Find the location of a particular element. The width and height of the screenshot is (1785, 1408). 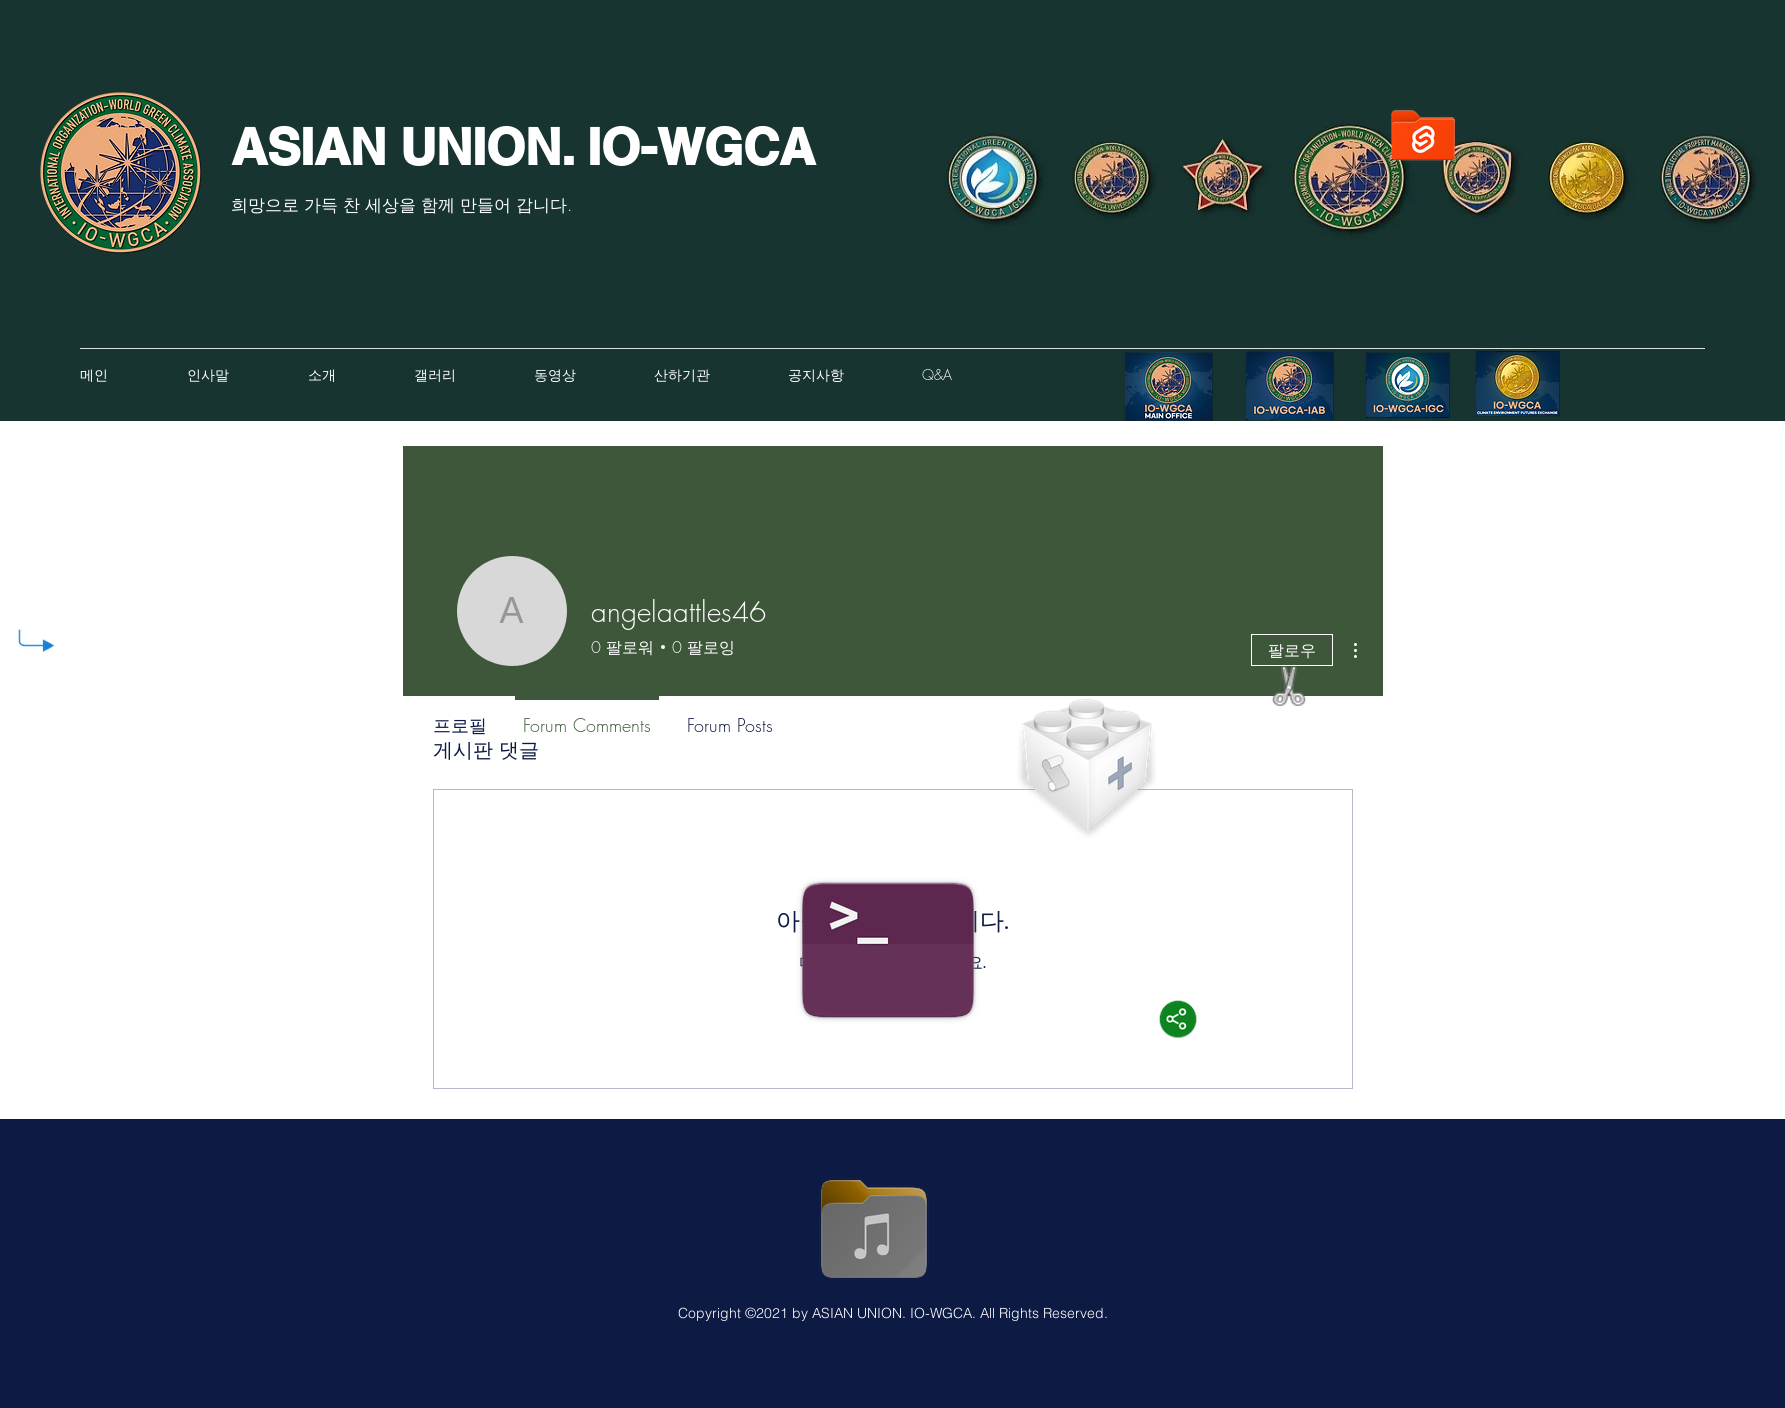

open the terminal application is located at coordinates (888, 950).